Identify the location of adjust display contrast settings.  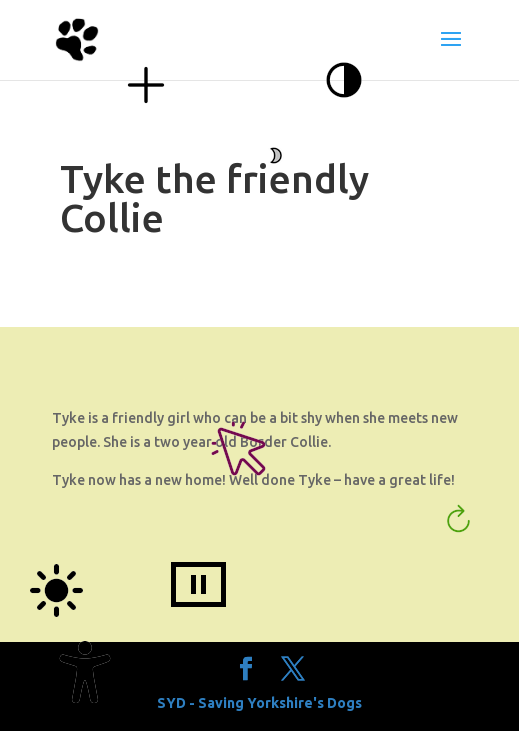
(344, 80).